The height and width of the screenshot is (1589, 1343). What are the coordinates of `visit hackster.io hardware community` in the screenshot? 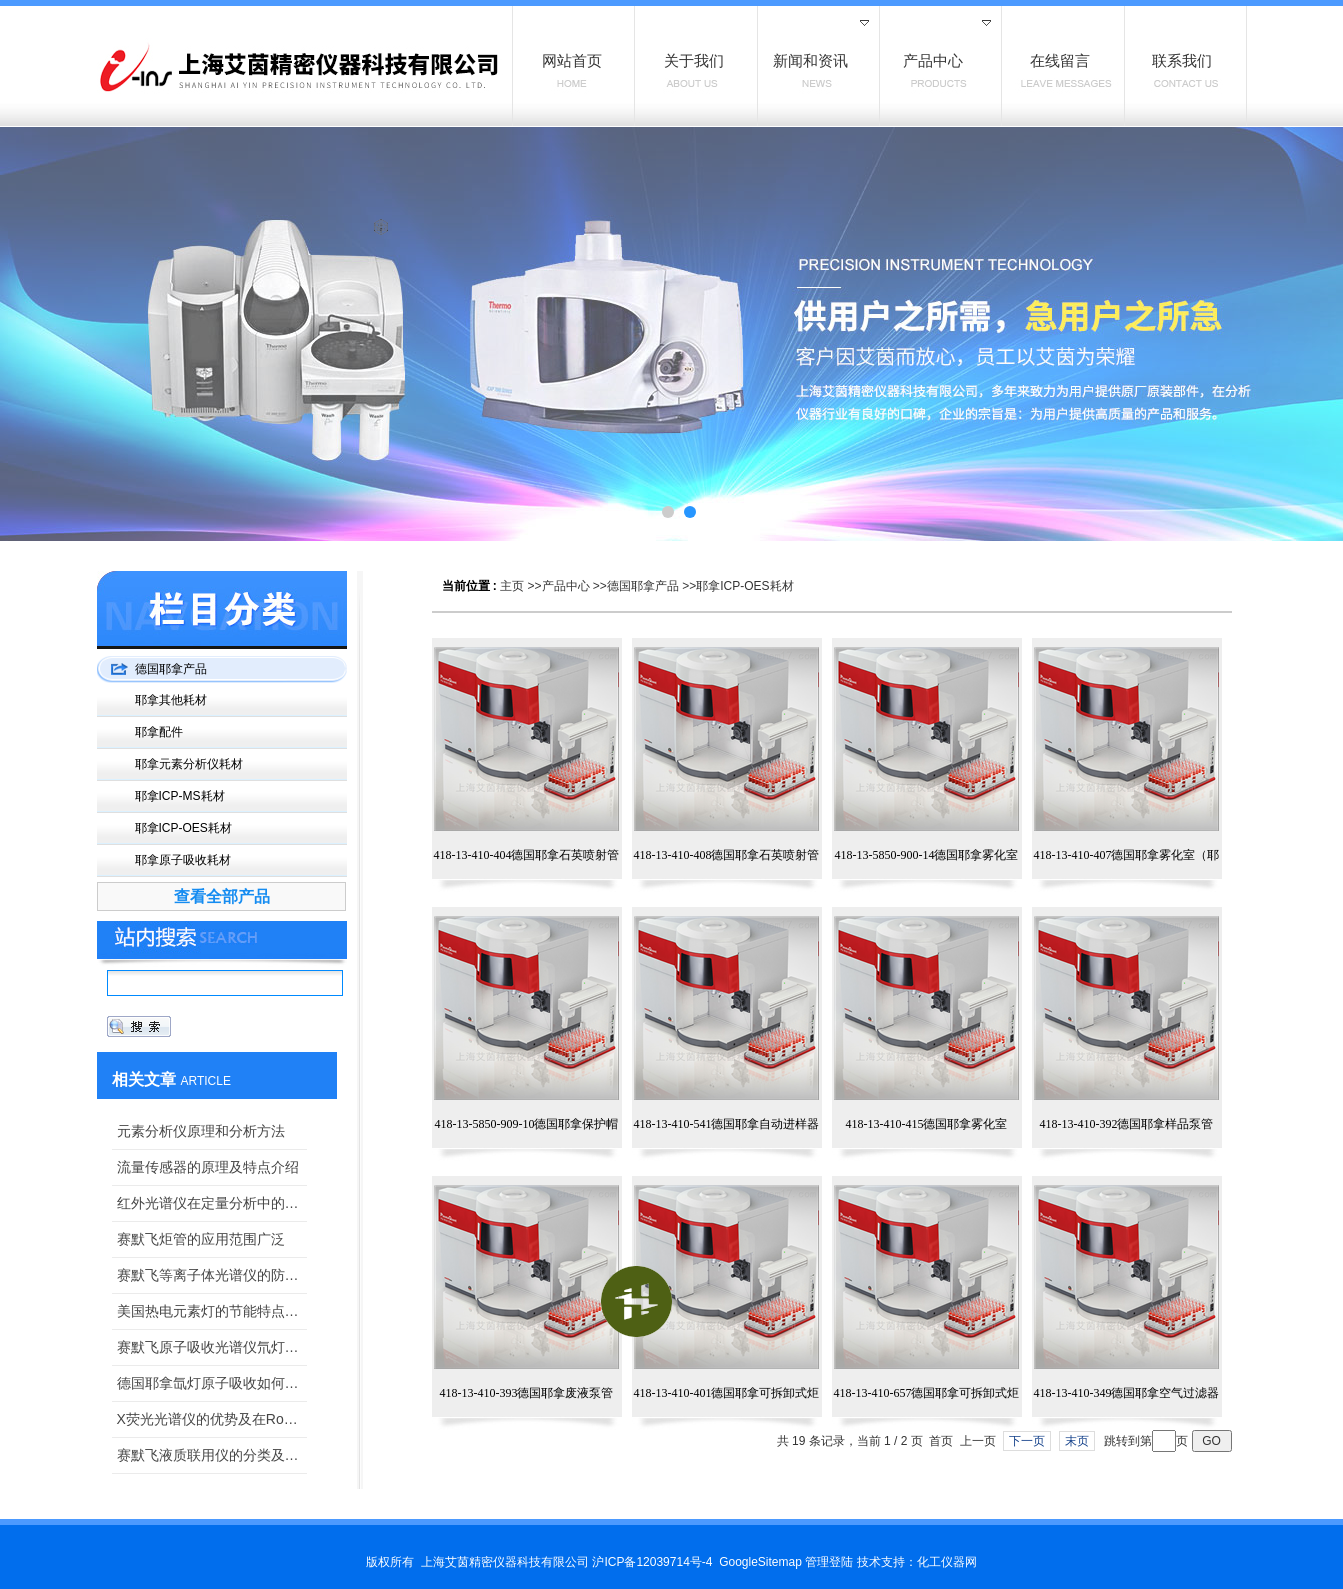 It's located at (636, 1301).